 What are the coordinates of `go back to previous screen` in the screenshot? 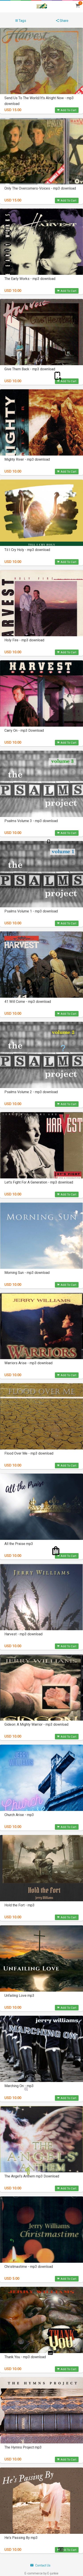 It's located at (12, 2241).